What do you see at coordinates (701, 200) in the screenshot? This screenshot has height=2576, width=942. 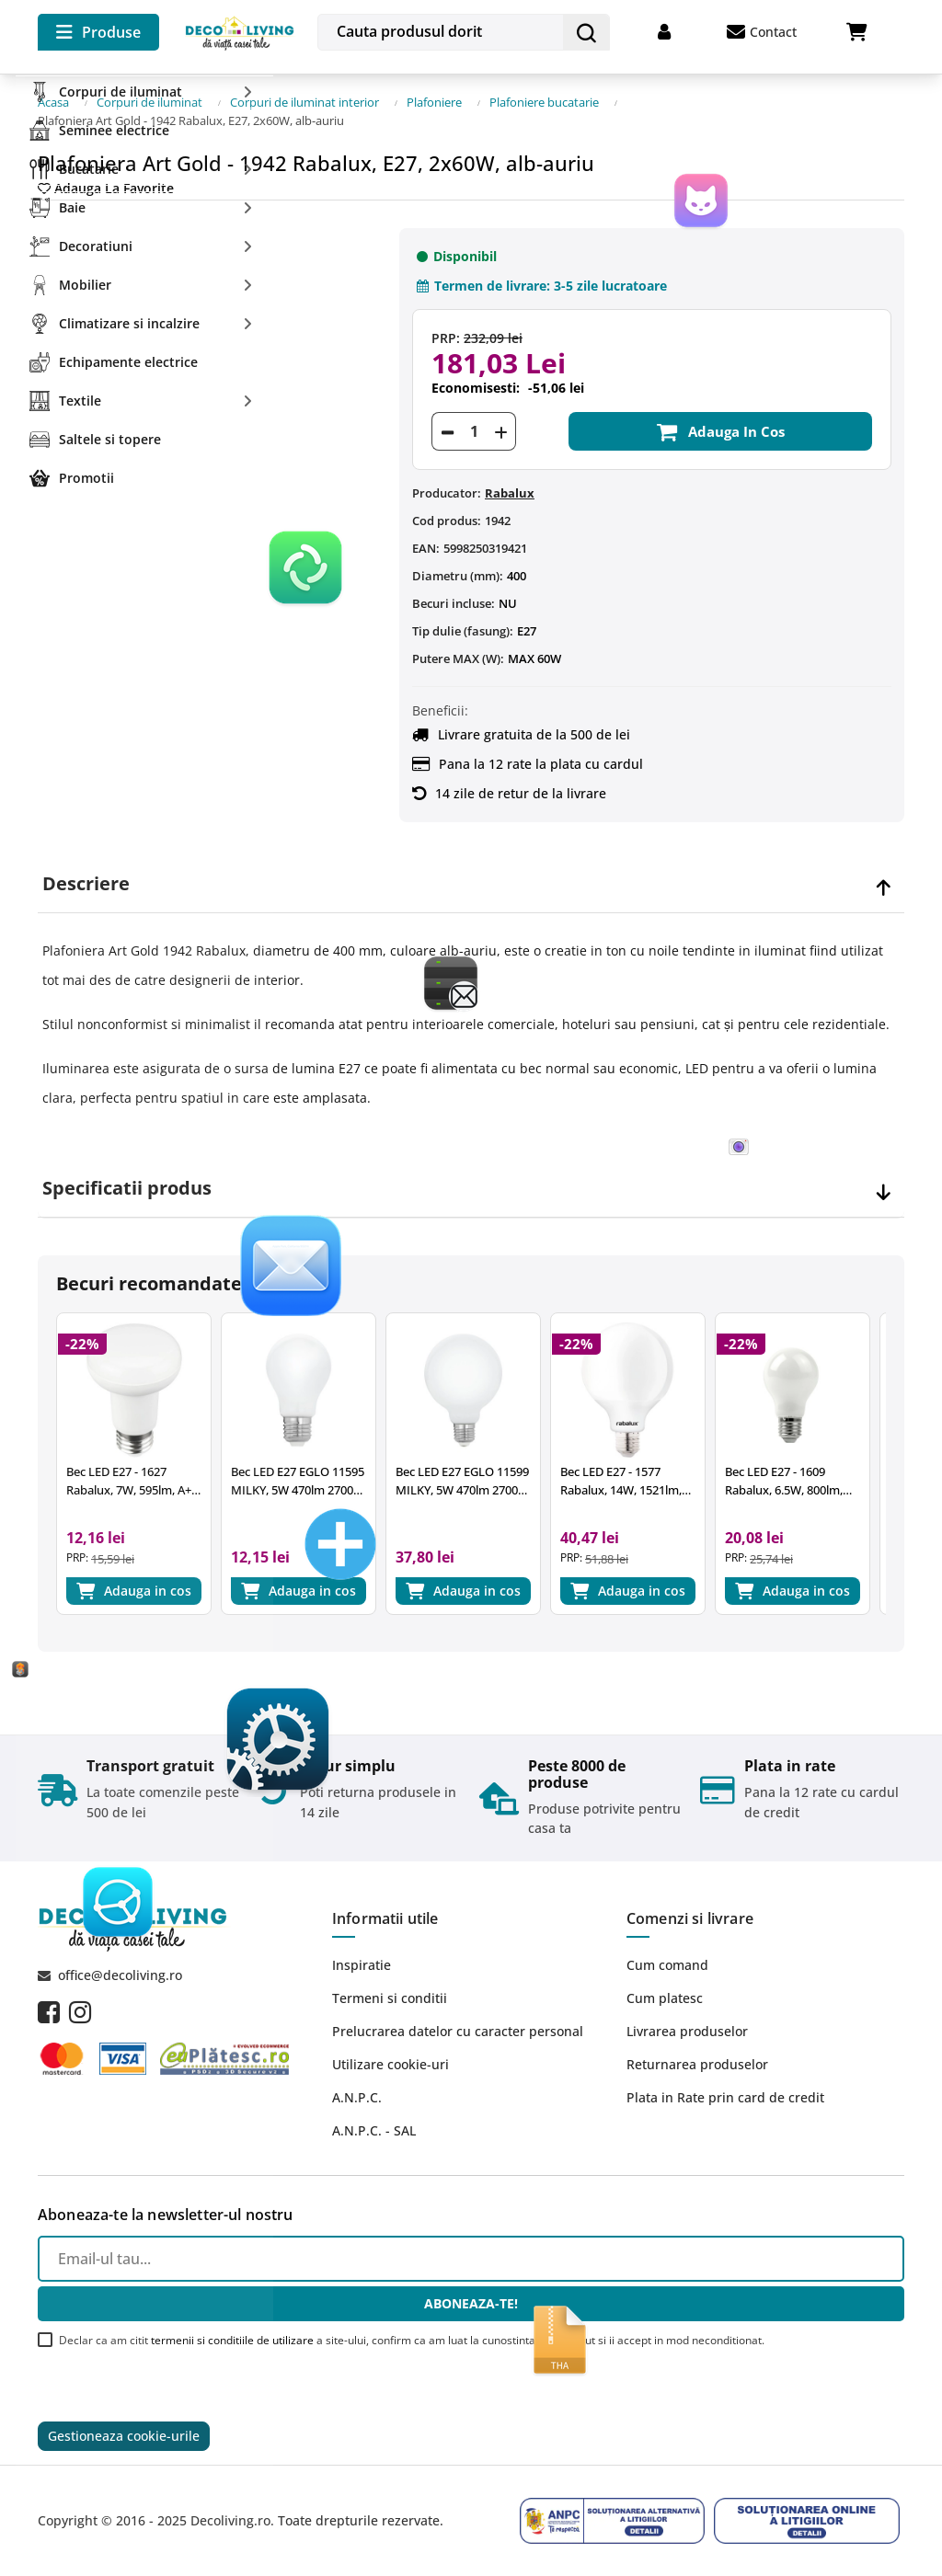 I see `open clash verge proxy client` at bounding box center [701, 200].